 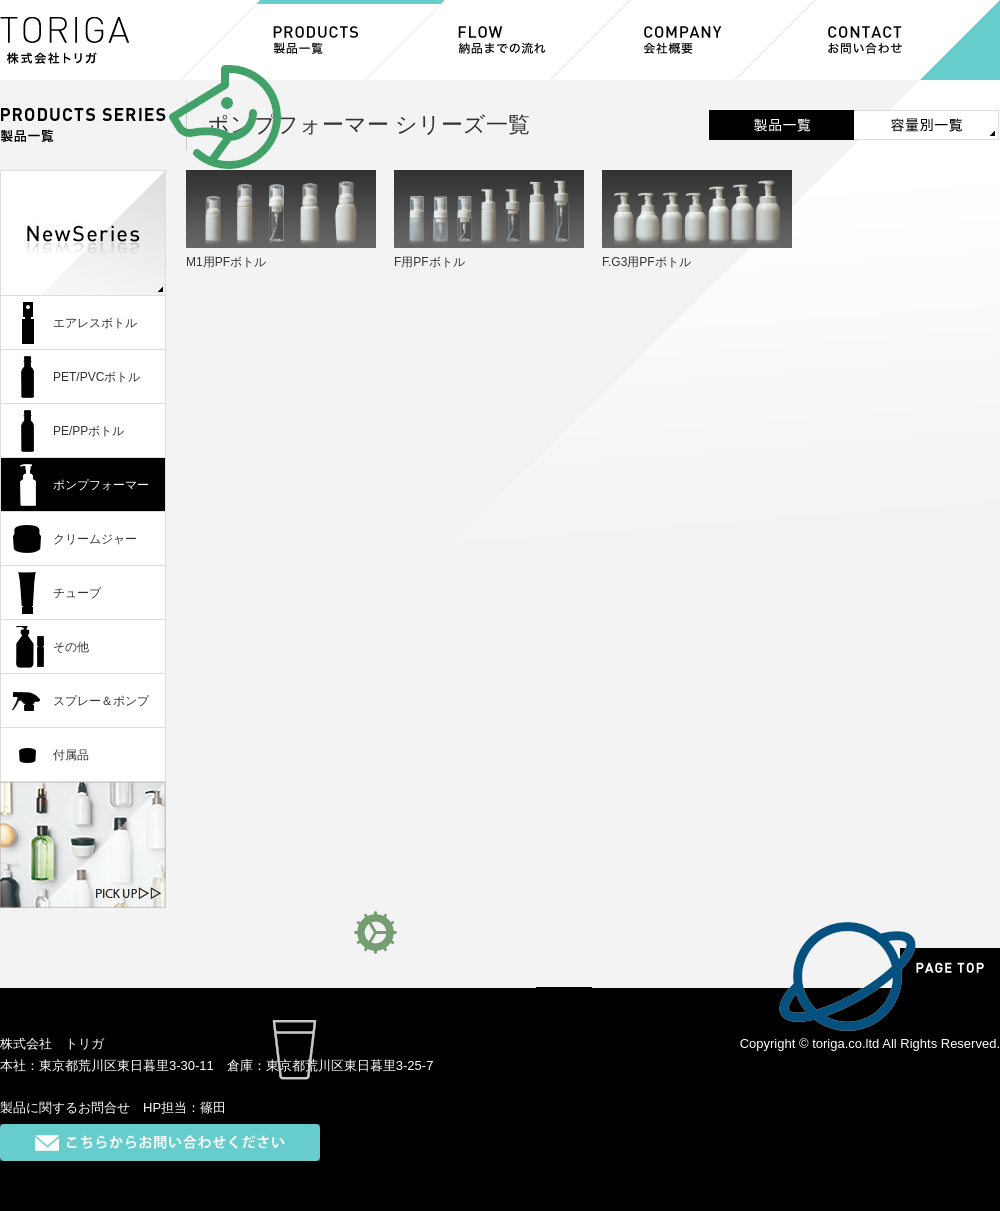 What do you see at coordinates (375, 932) in the screenshot?
I see `access settings or preferences` at bounding box center [375, 932].